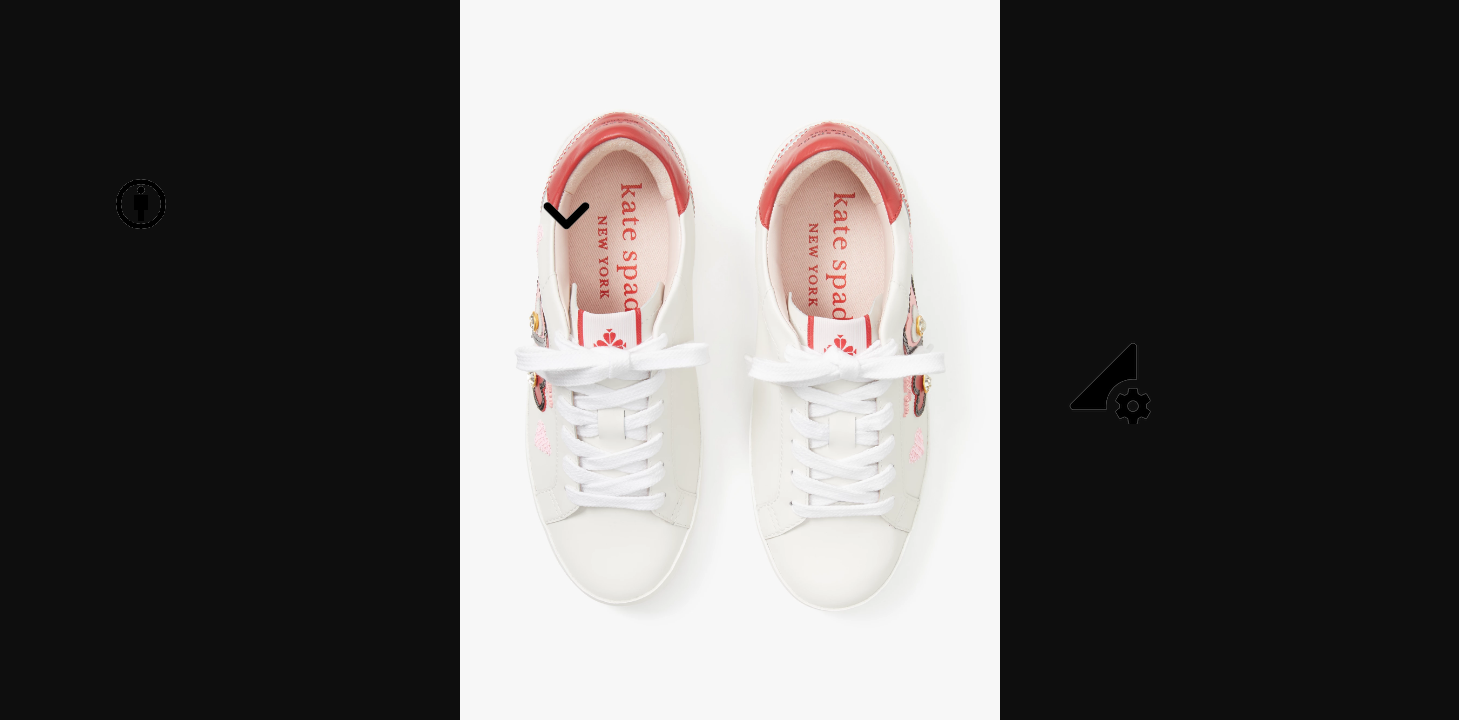 The width and height of the screenshot is (1459, 720). I want to click on expand a collapsed section or menu, so click(566, 214).